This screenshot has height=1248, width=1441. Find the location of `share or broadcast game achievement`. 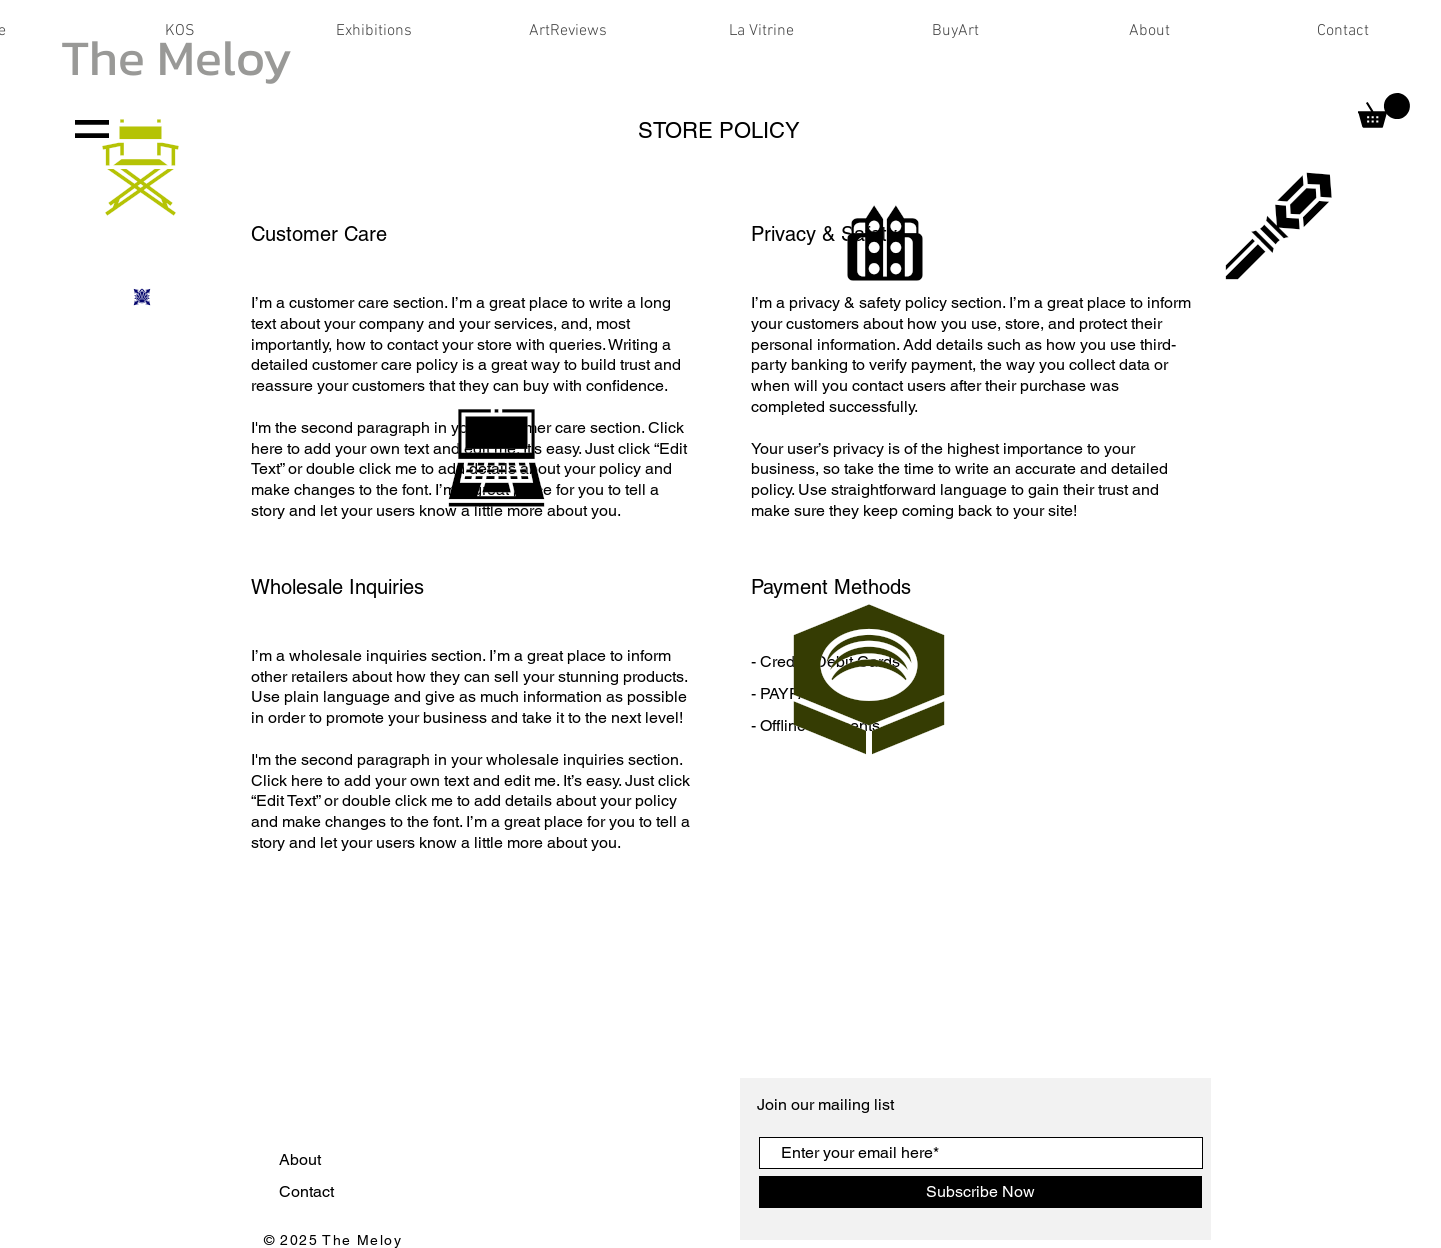

share or broadcast game achievement is located at coordinates (142, 297).